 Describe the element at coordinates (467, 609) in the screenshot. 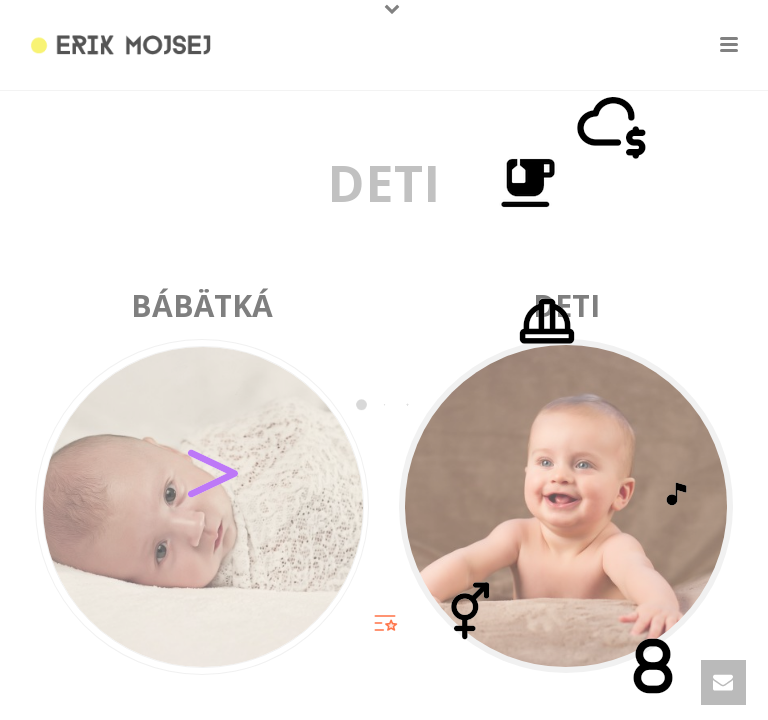

I see `select bigender identity option` at that location.